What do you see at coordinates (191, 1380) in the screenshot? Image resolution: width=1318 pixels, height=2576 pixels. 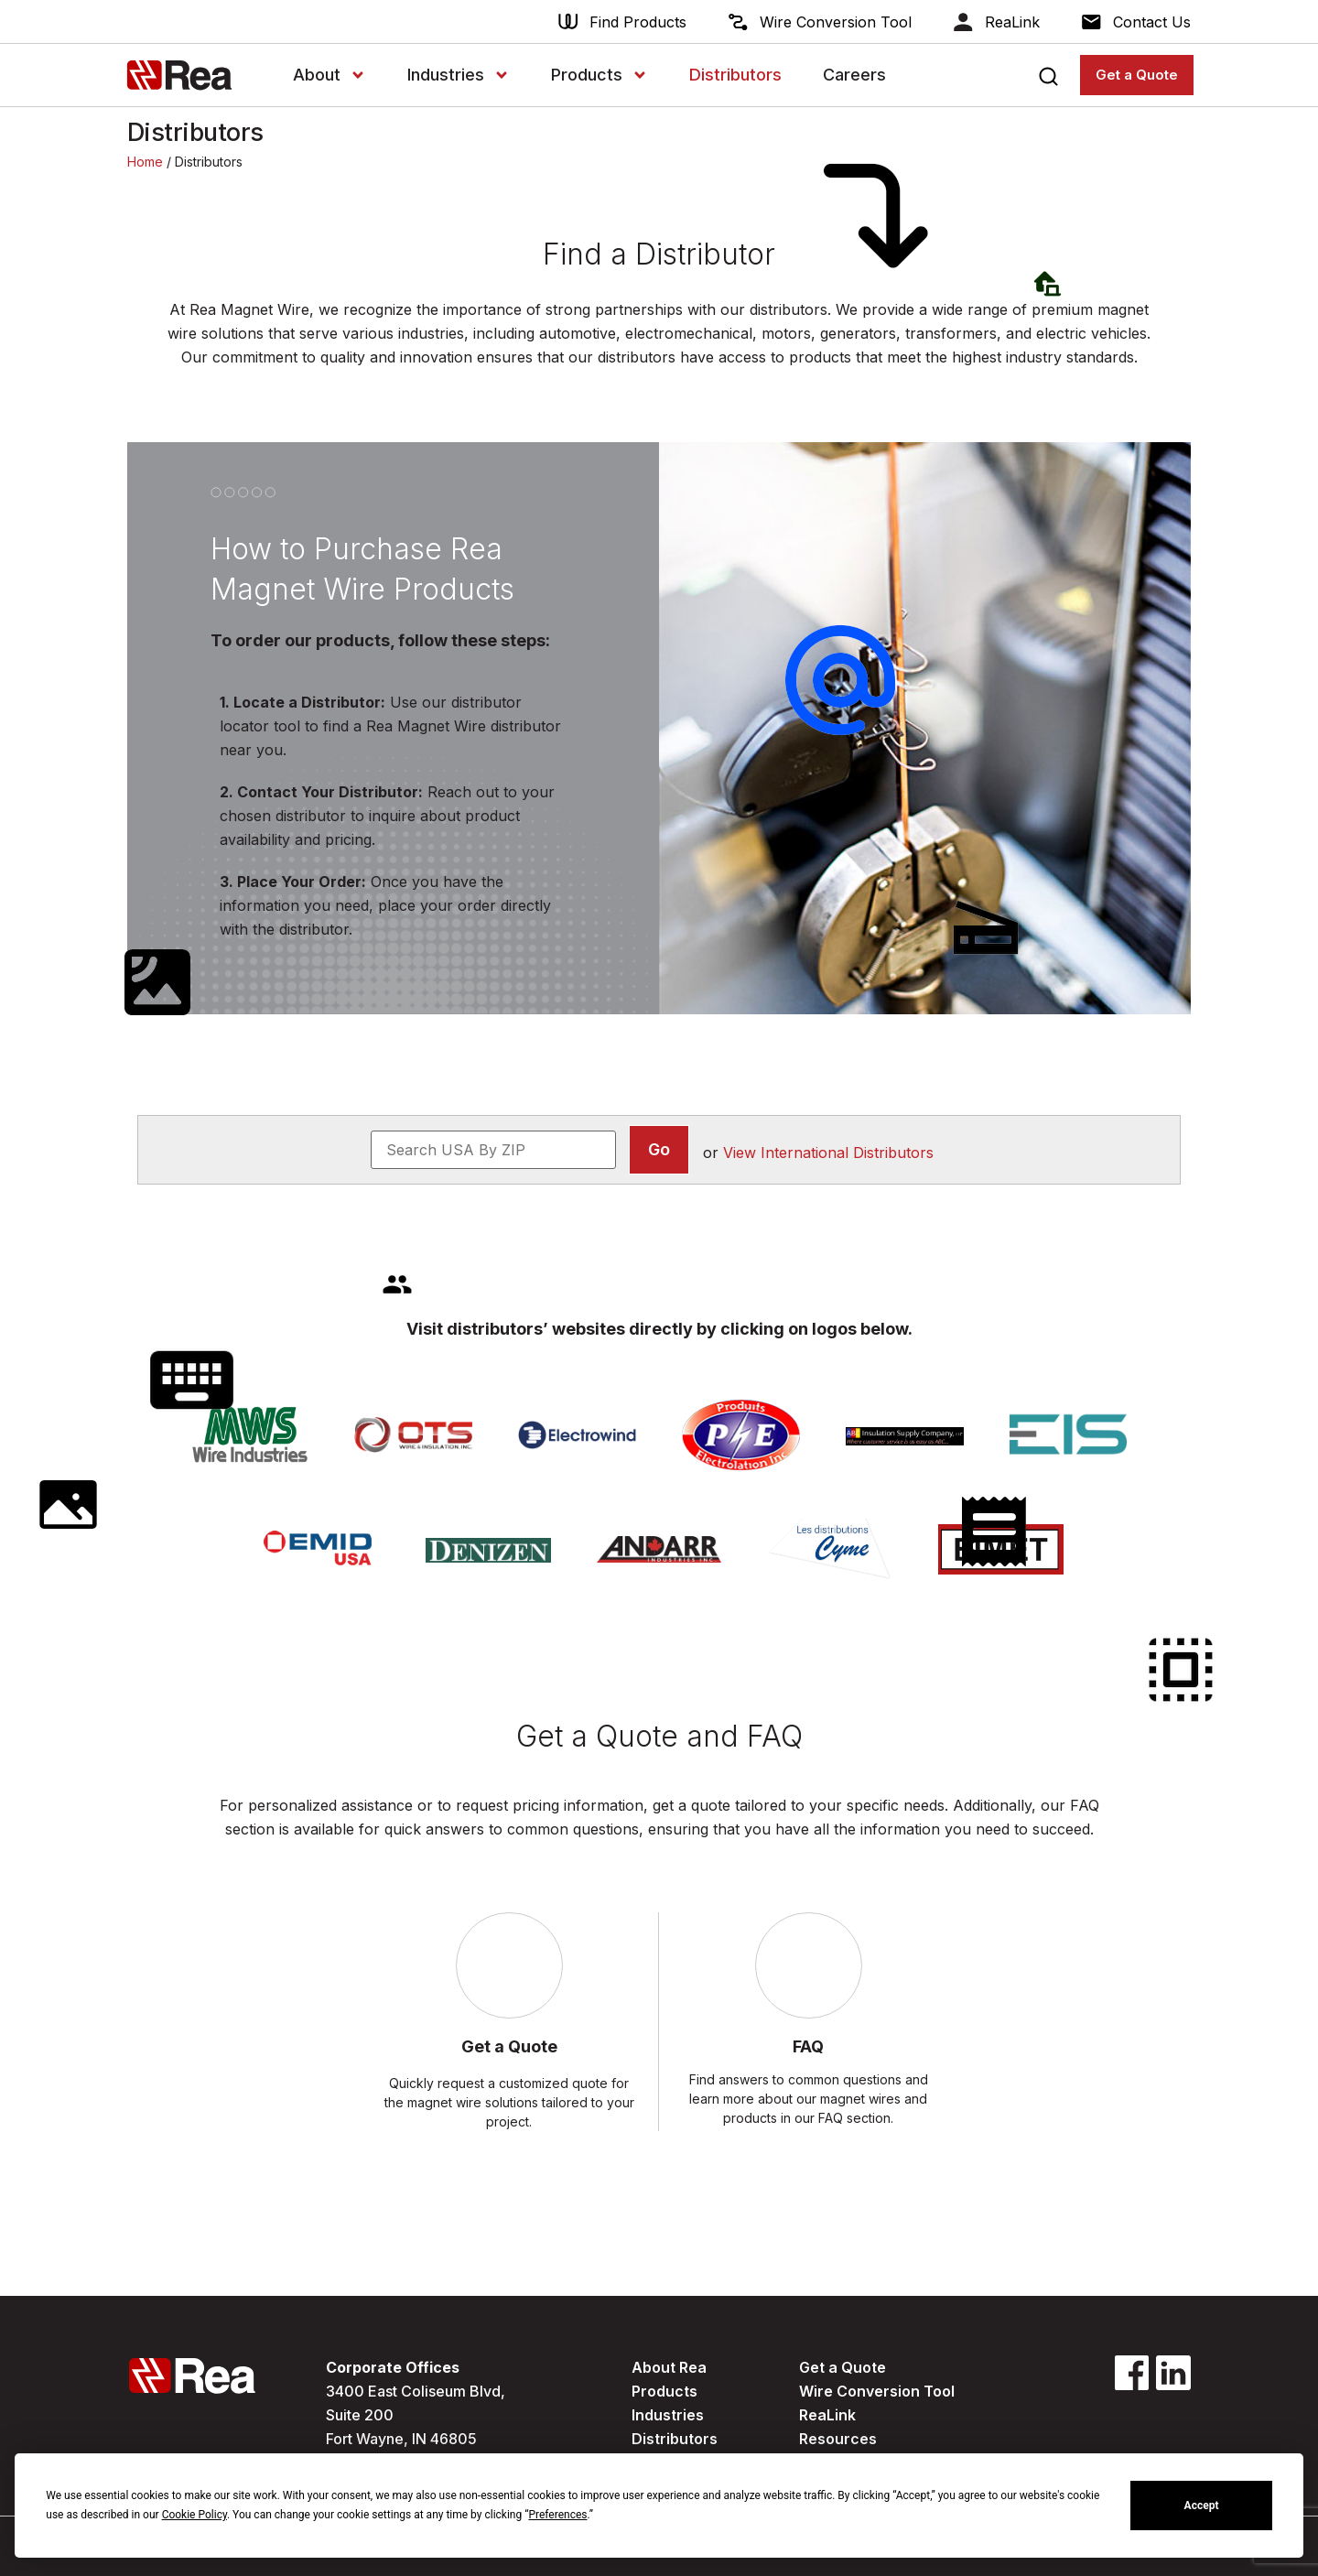 I see `open the on-screen keyboard` at bounding box center [191, 1380].